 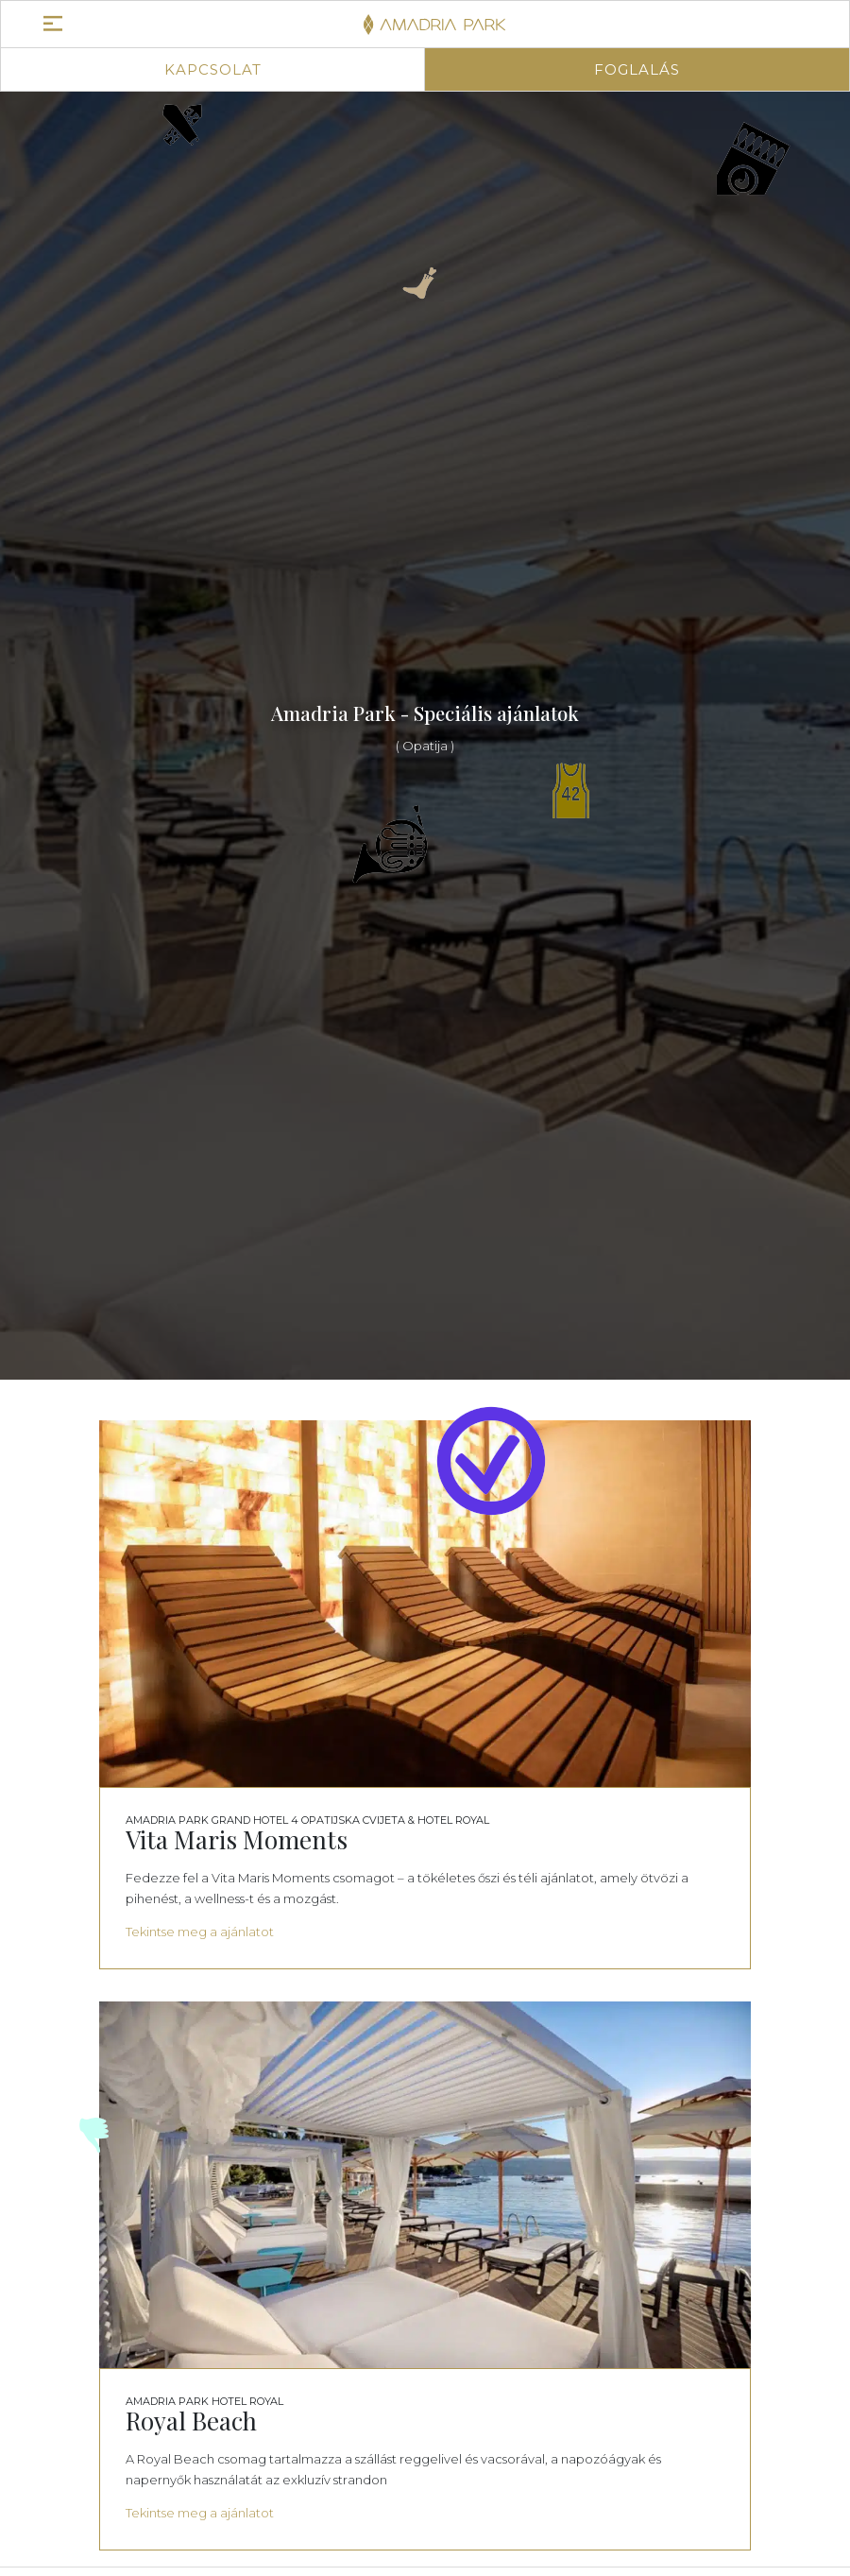 What do you see at coordinates (754, 158) in the screenshot?
I see `fire or flame-related tools in a survival game` at bounding box center [754, 158].